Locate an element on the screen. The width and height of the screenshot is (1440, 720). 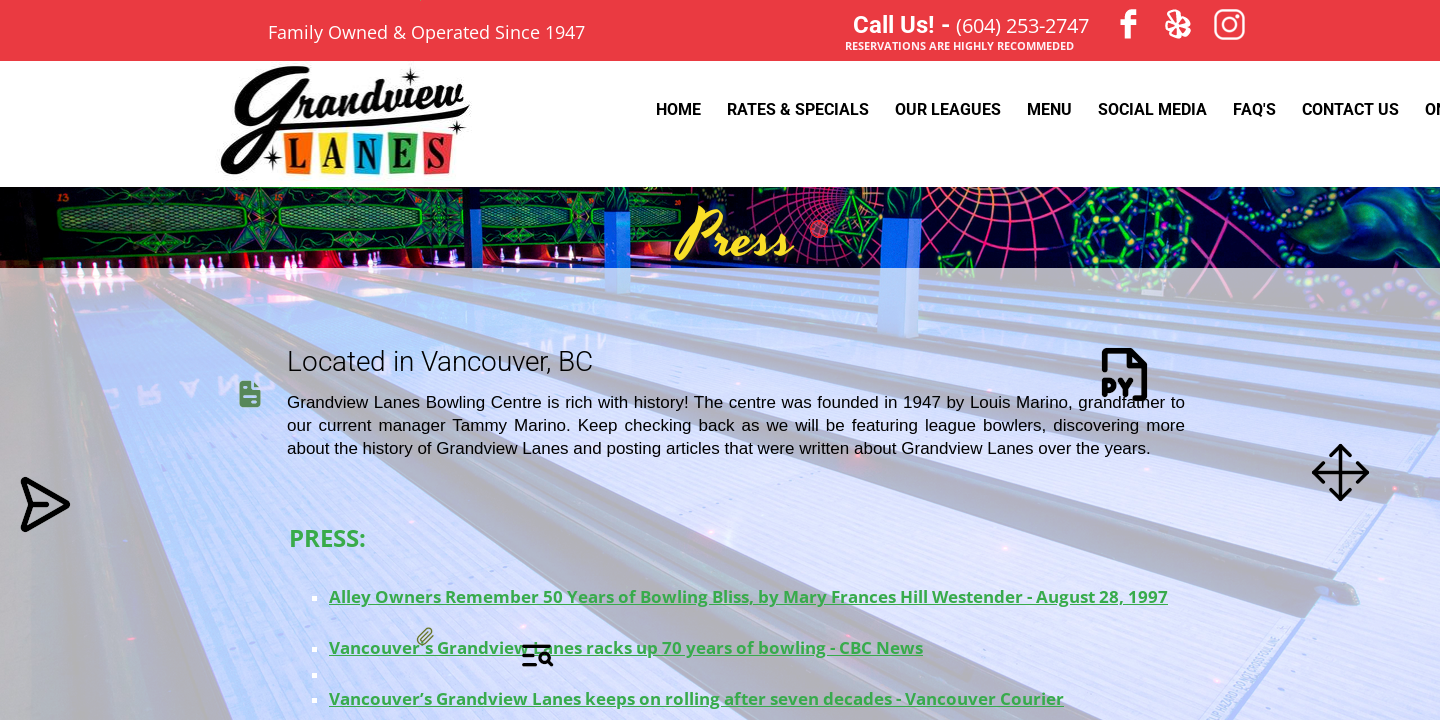
open a python file is located at coordinates (1124, 374).